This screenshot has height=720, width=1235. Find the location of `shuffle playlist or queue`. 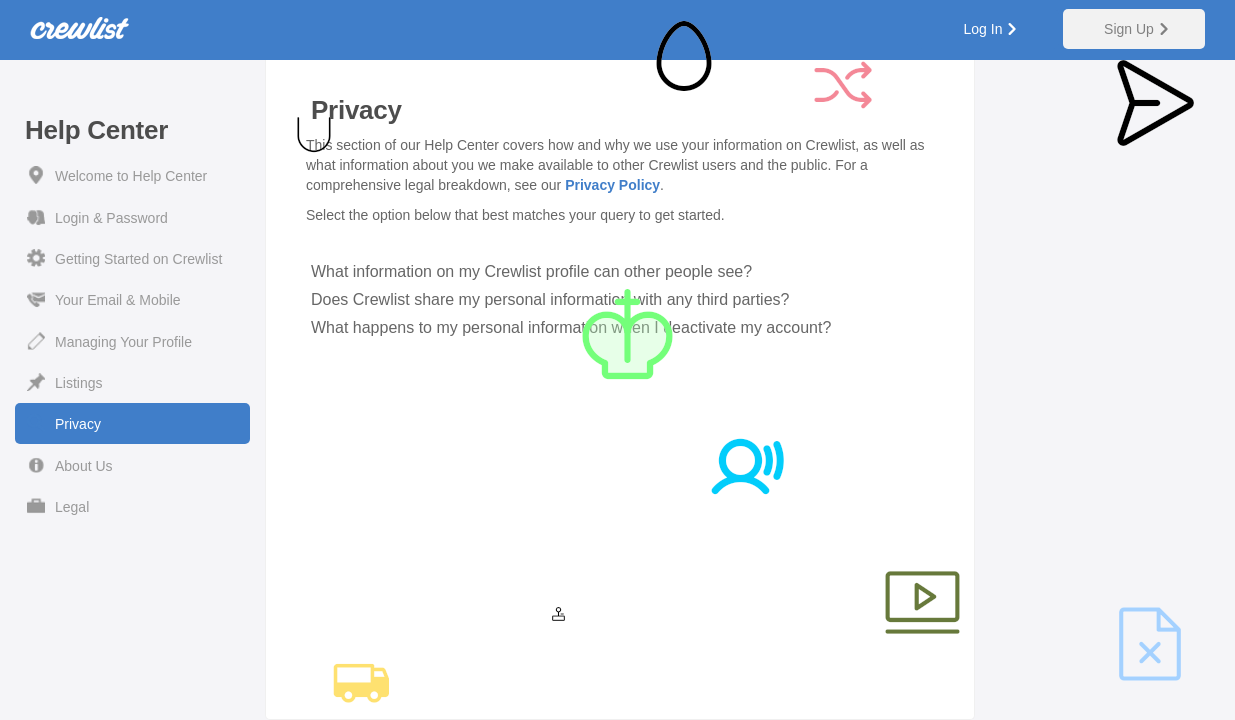

shuffle playlist or queue is located at coordinates (842, 85).